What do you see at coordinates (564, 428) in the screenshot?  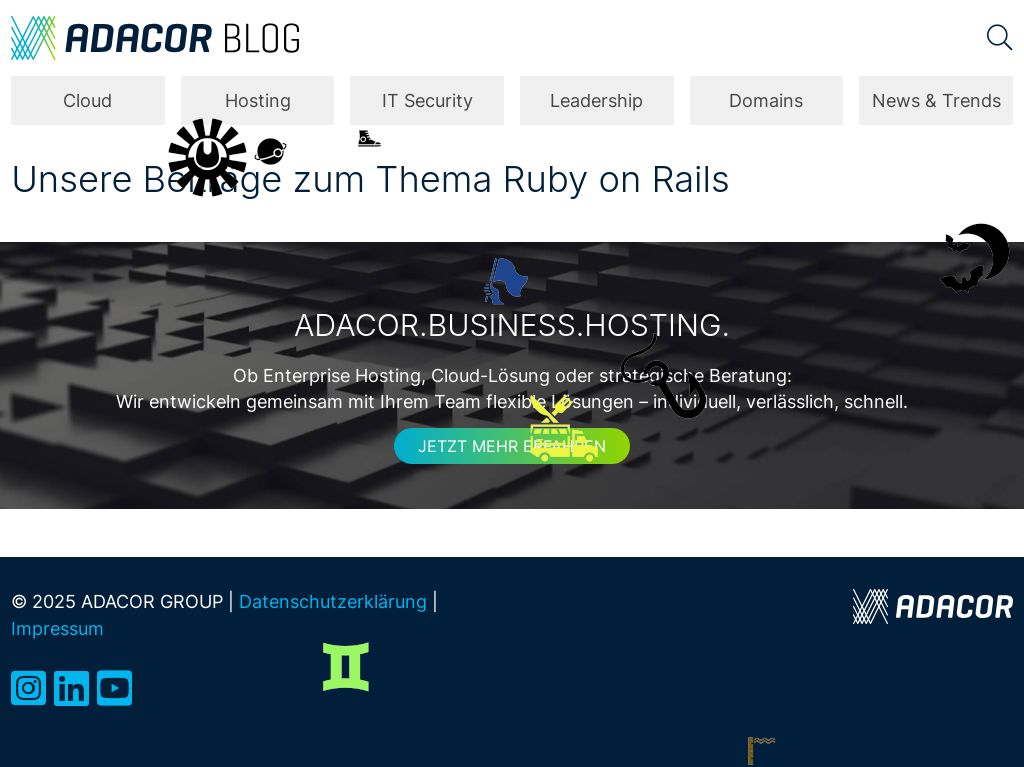 I see `find nearby food trucks` at bounding box center [564, 428].